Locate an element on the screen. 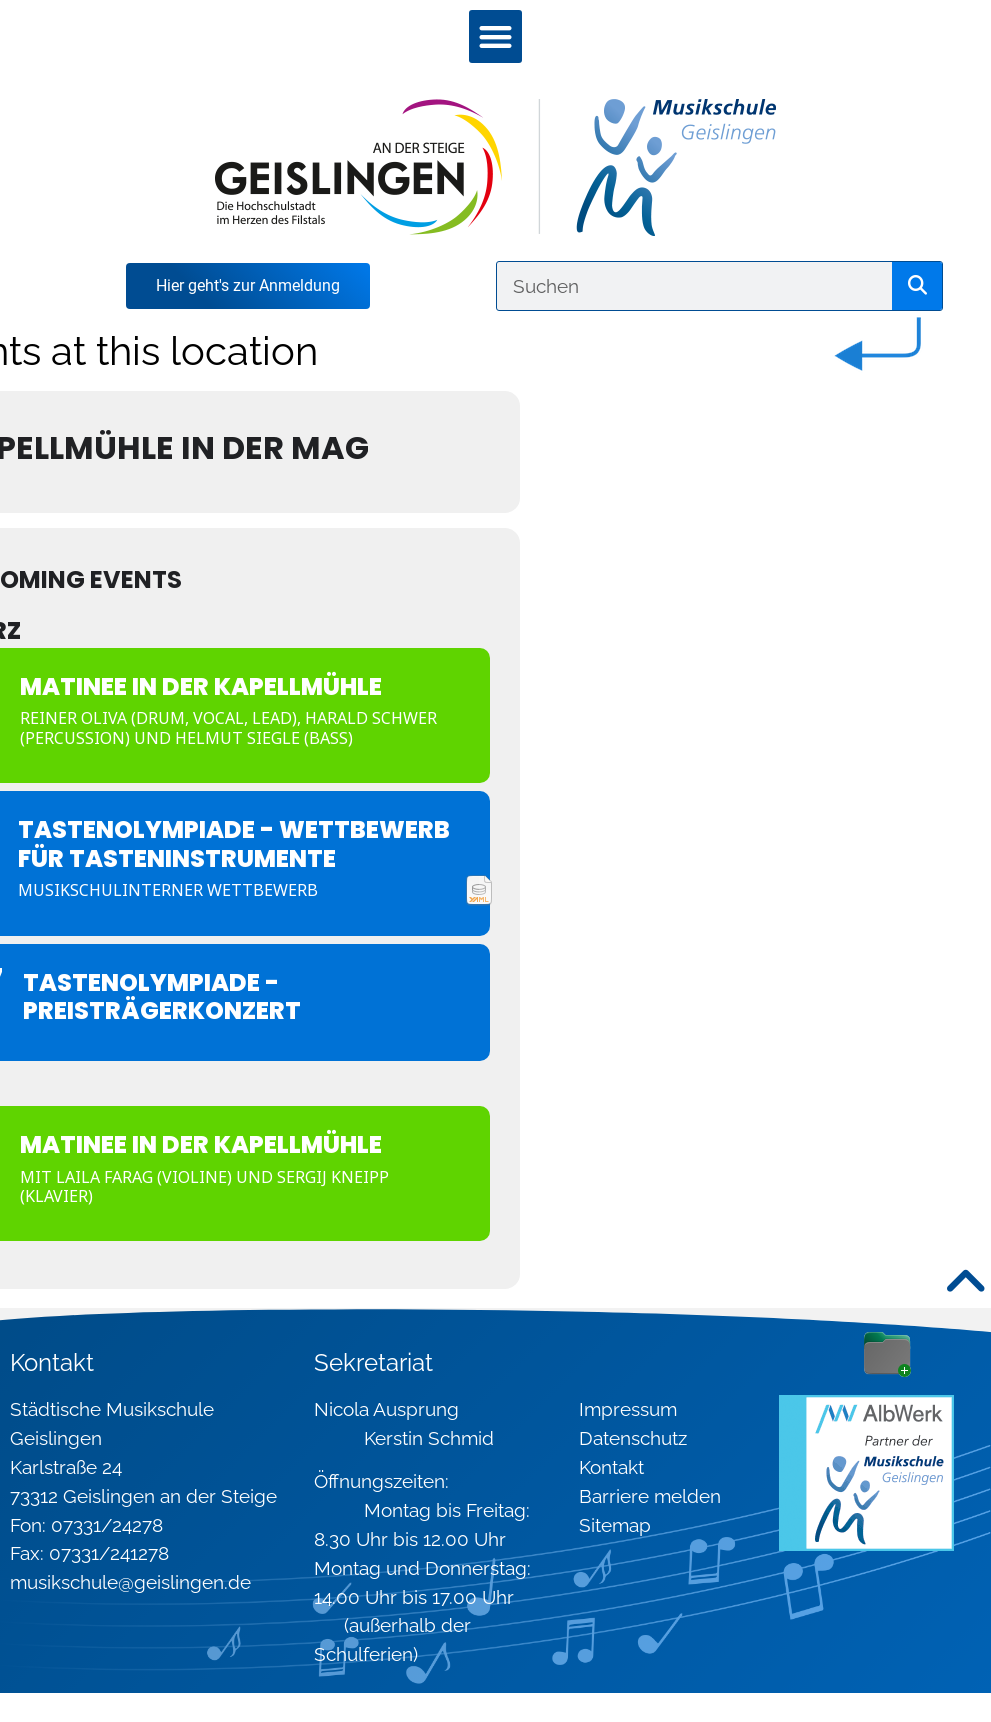 The width and height of the screenshot is (991, 1722). reply to the sender of this email is located at coordinates (876, 343).